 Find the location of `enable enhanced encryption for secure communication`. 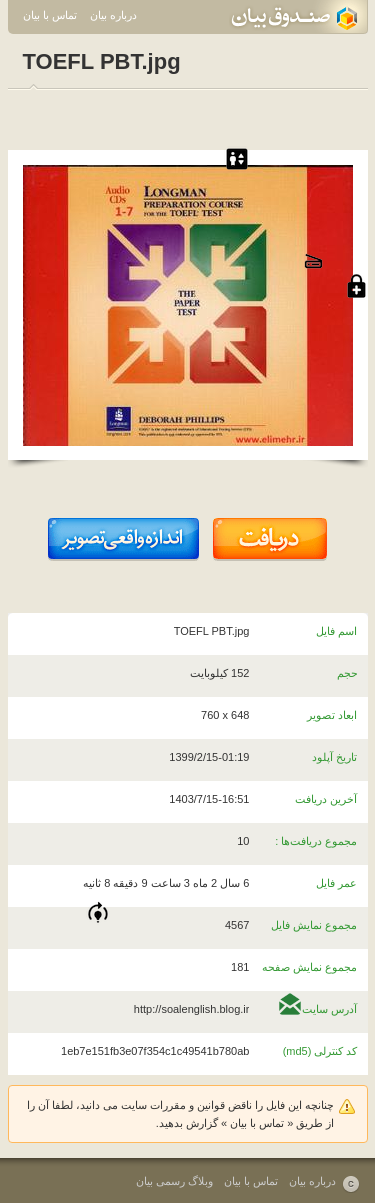

enable enhanced encryption for secure communication is located at coordinates (356, 286).